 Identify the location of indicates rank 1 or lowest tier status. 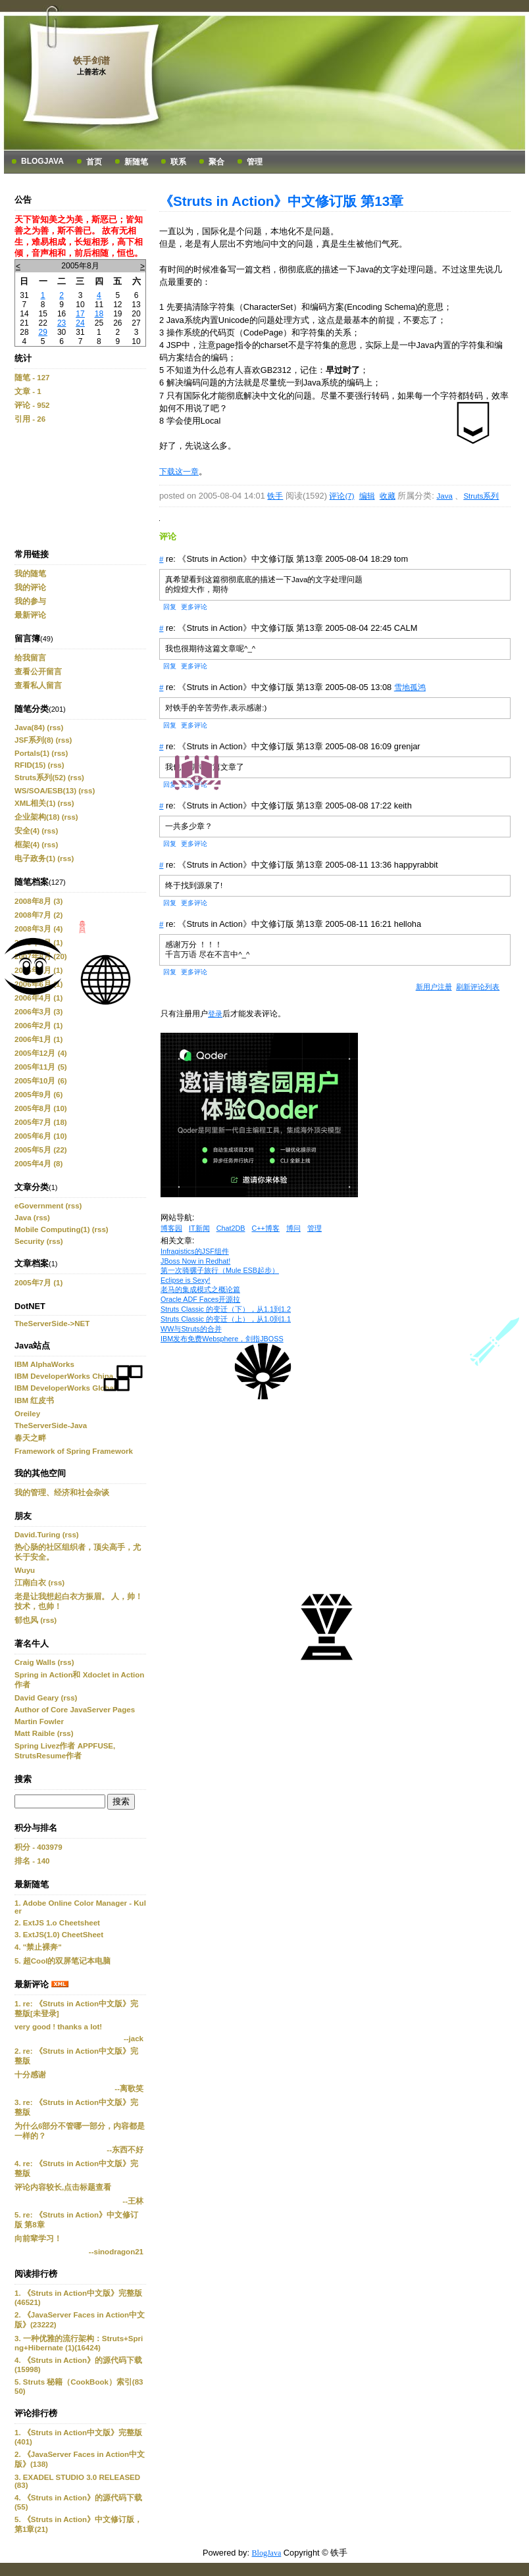
(473, 423).